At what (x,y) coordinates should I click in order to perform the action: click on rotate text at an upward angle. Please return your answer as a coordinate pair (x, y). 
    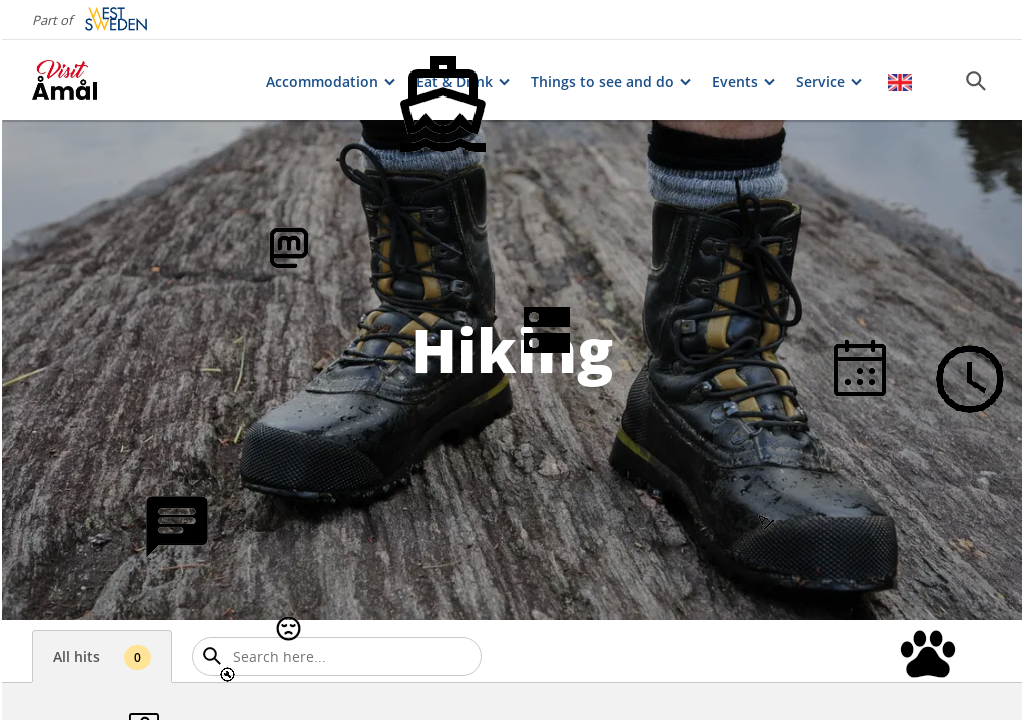
    Looking at the image, I should click on (766, 522).